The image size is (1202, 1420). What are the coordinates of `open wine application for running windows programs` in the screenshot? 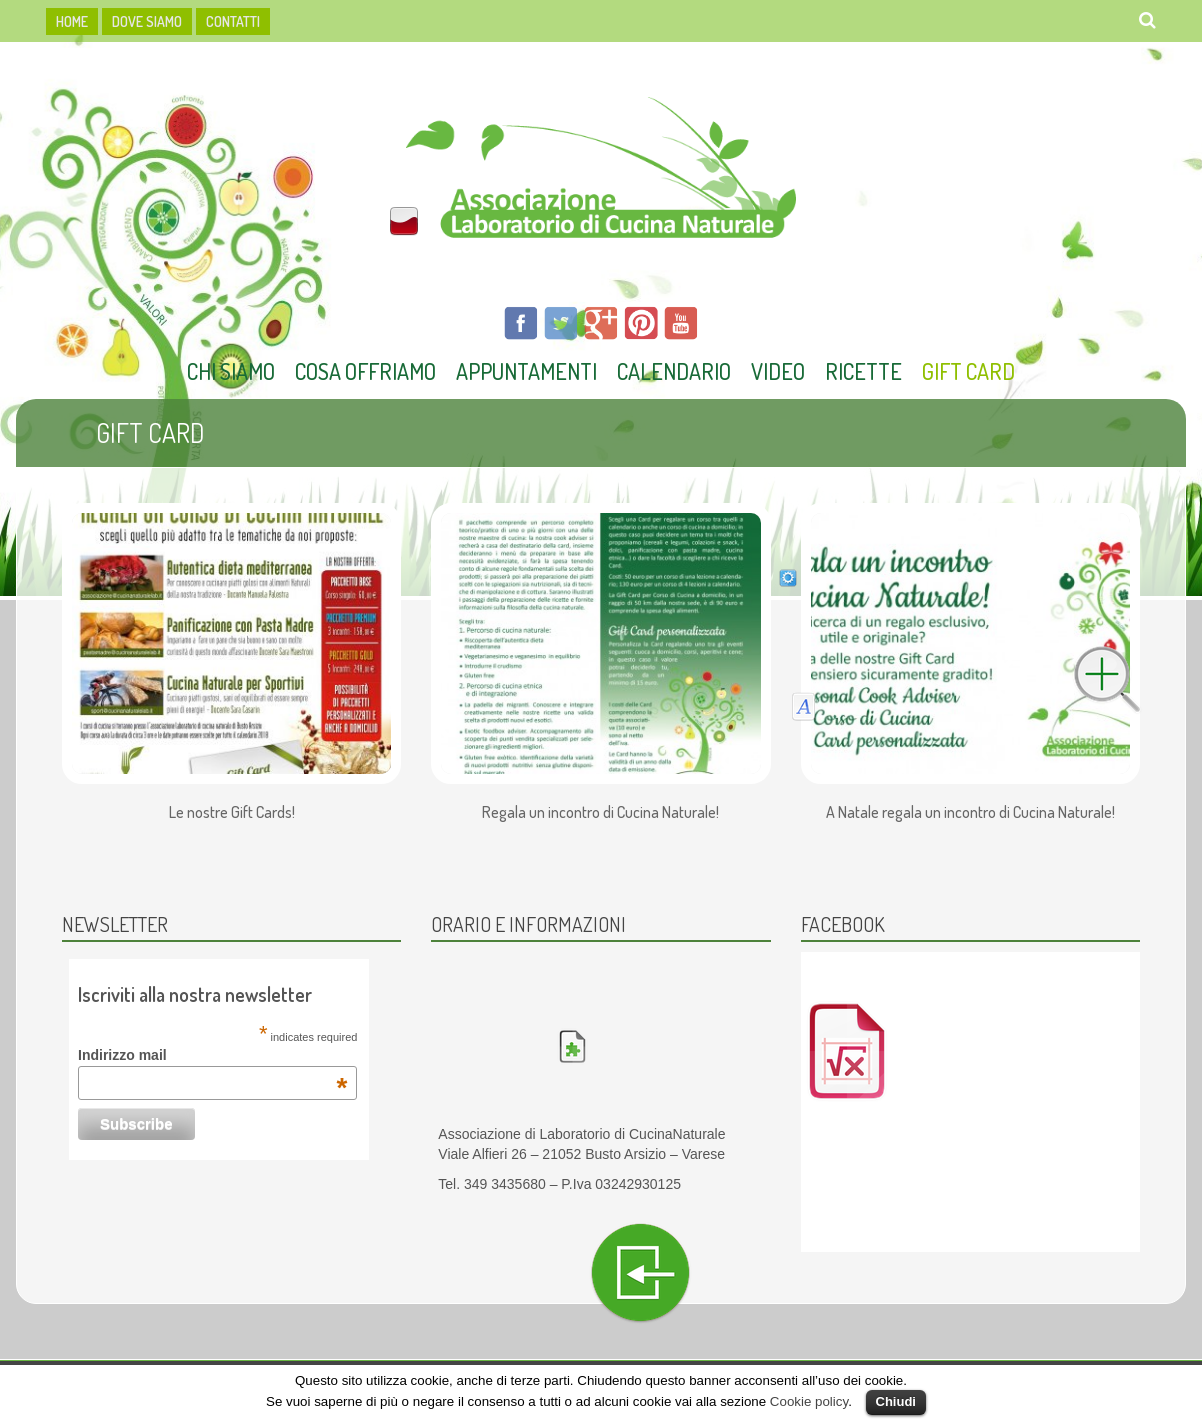 It's located at (404, 221).